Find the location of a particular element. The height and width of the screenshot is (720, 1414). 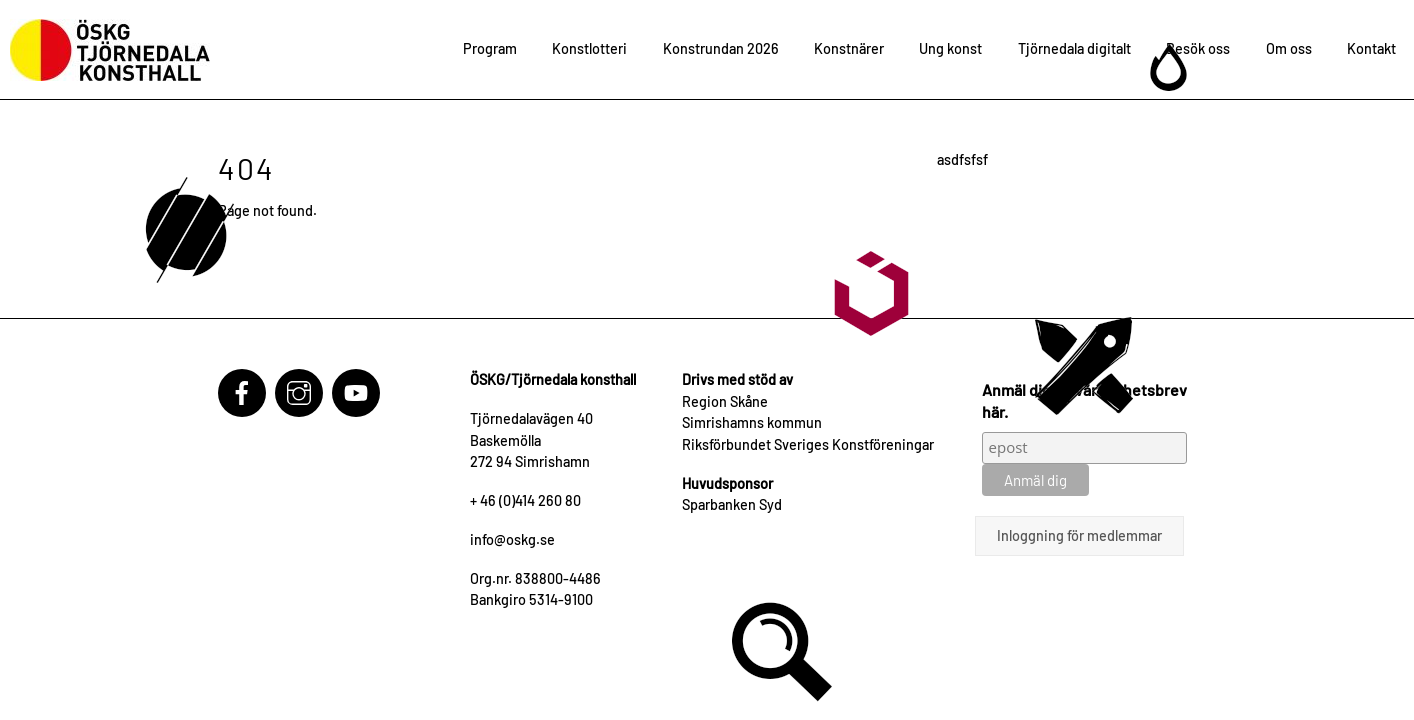

open excalidraw whiteboard app is located at coordinates (1084, 366).